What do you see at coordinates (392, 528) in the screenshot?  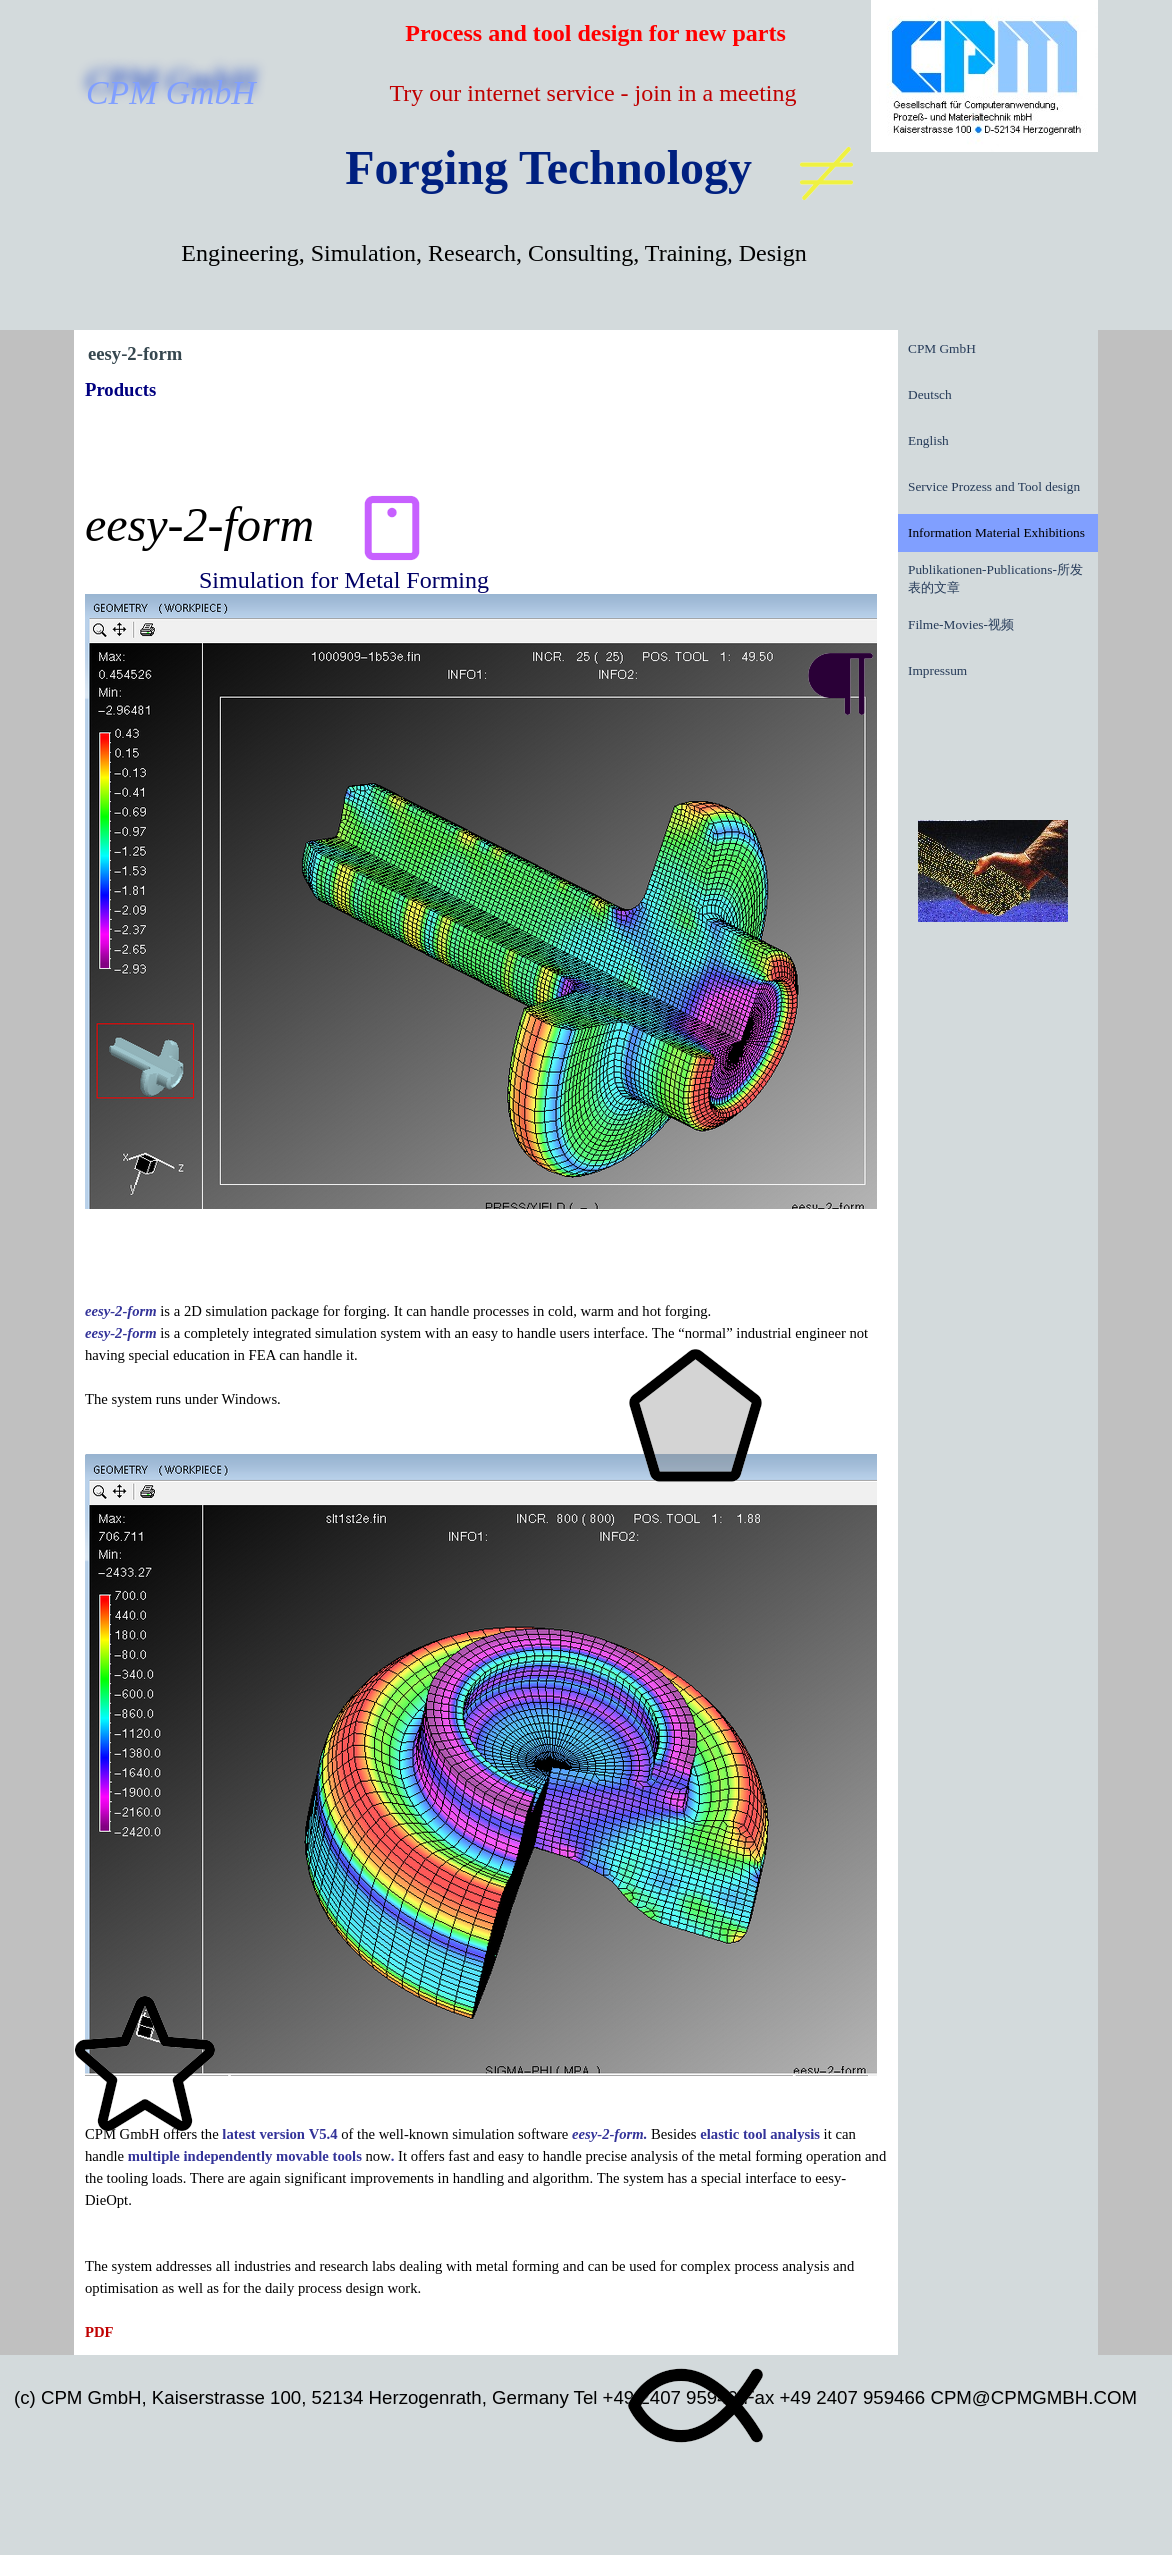 I see `tablet device with front-facing camera` at bounding box center [392, 528].